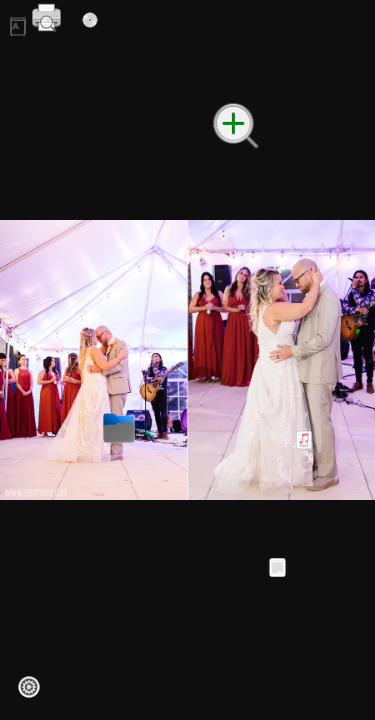 This screenshot has height=720, width=375. Describe the element at coordinates (277, 567) in the screenshot. I see `indicates a file or folder contains documents` at that location.